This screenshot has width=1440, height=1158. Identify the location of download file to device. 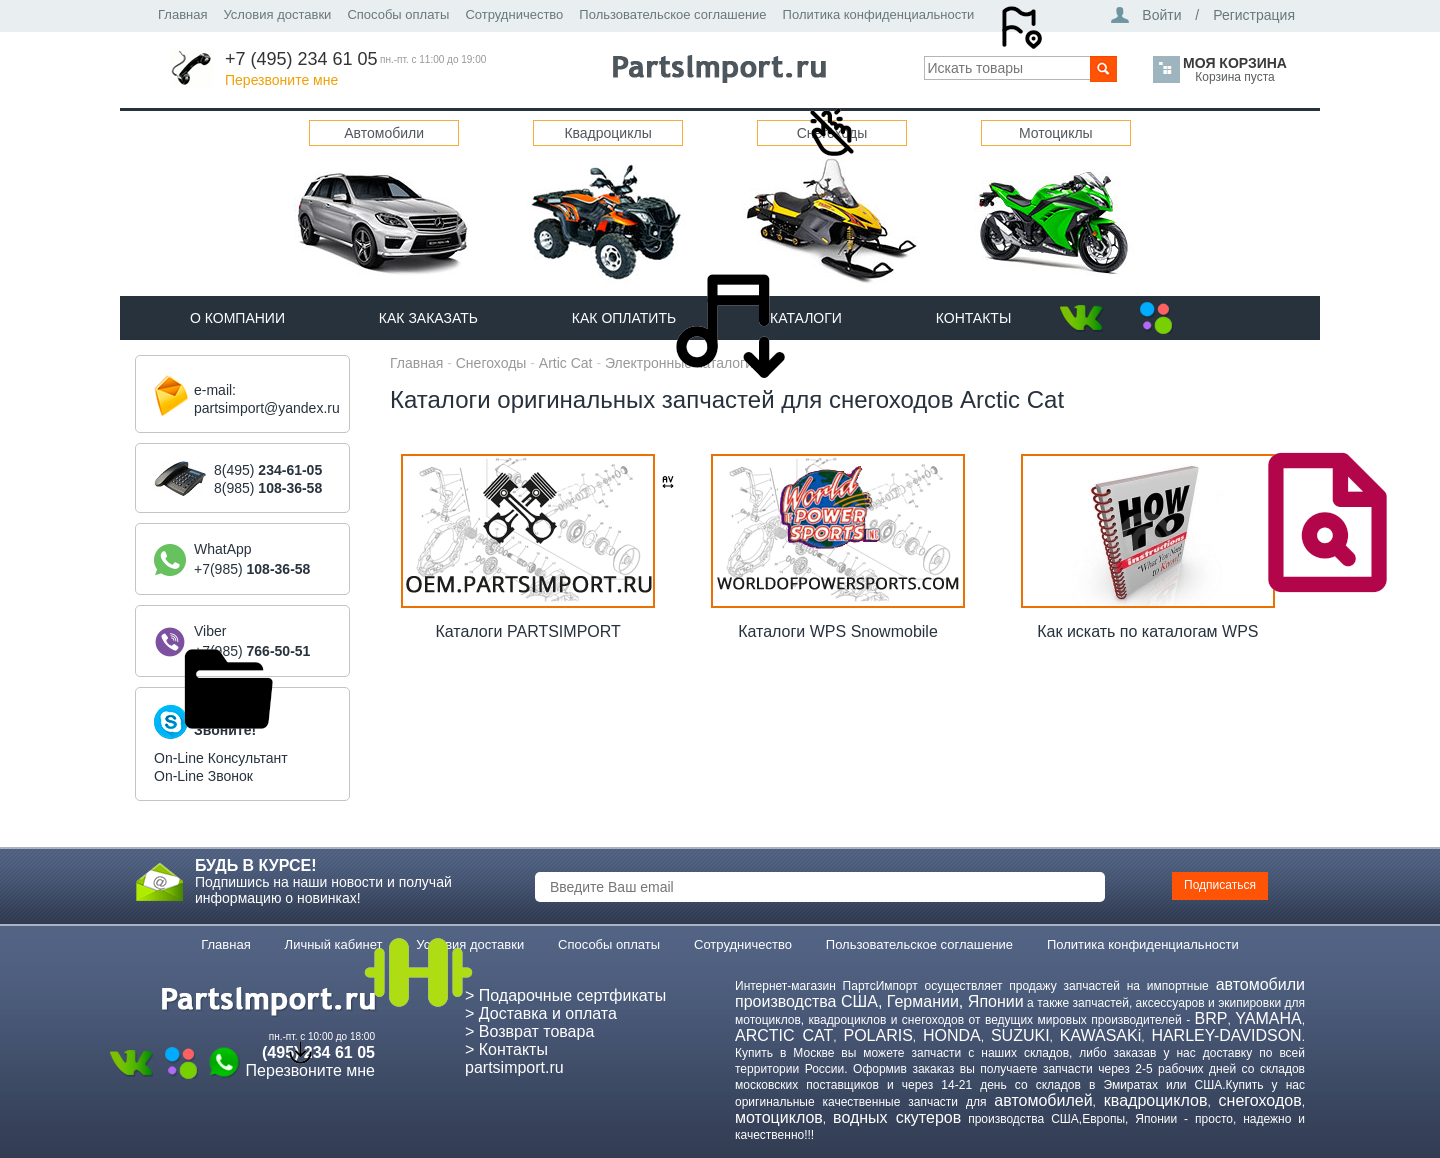
(300, 1052).